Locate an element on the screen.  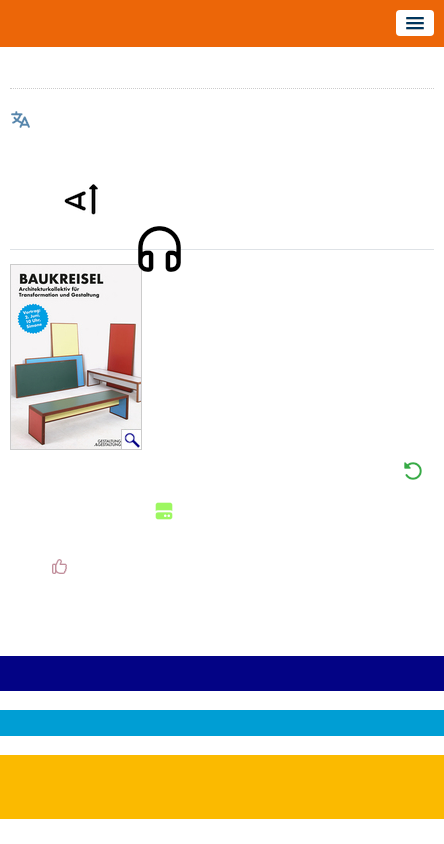
rotate text orientation upward is located at coordinates (82, 199).